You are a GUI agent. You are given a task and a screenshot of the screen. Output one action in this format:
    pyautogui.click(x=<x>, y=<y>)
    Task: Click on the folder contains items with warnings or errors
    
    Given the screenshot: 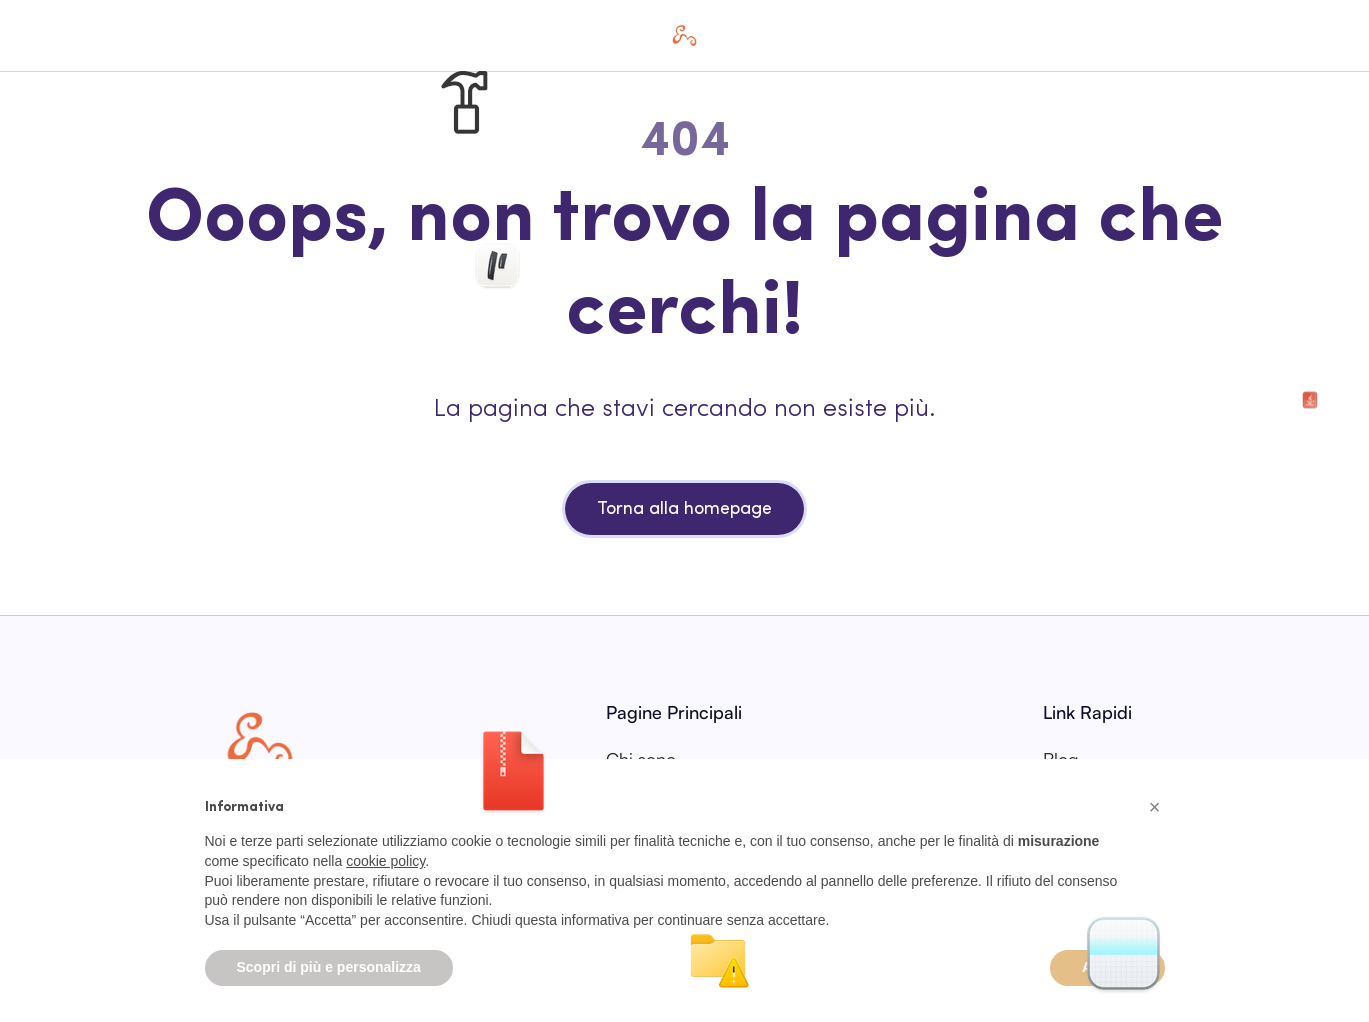 What is the action you would take?
    pyautogui.click(x=718, y=957)
    